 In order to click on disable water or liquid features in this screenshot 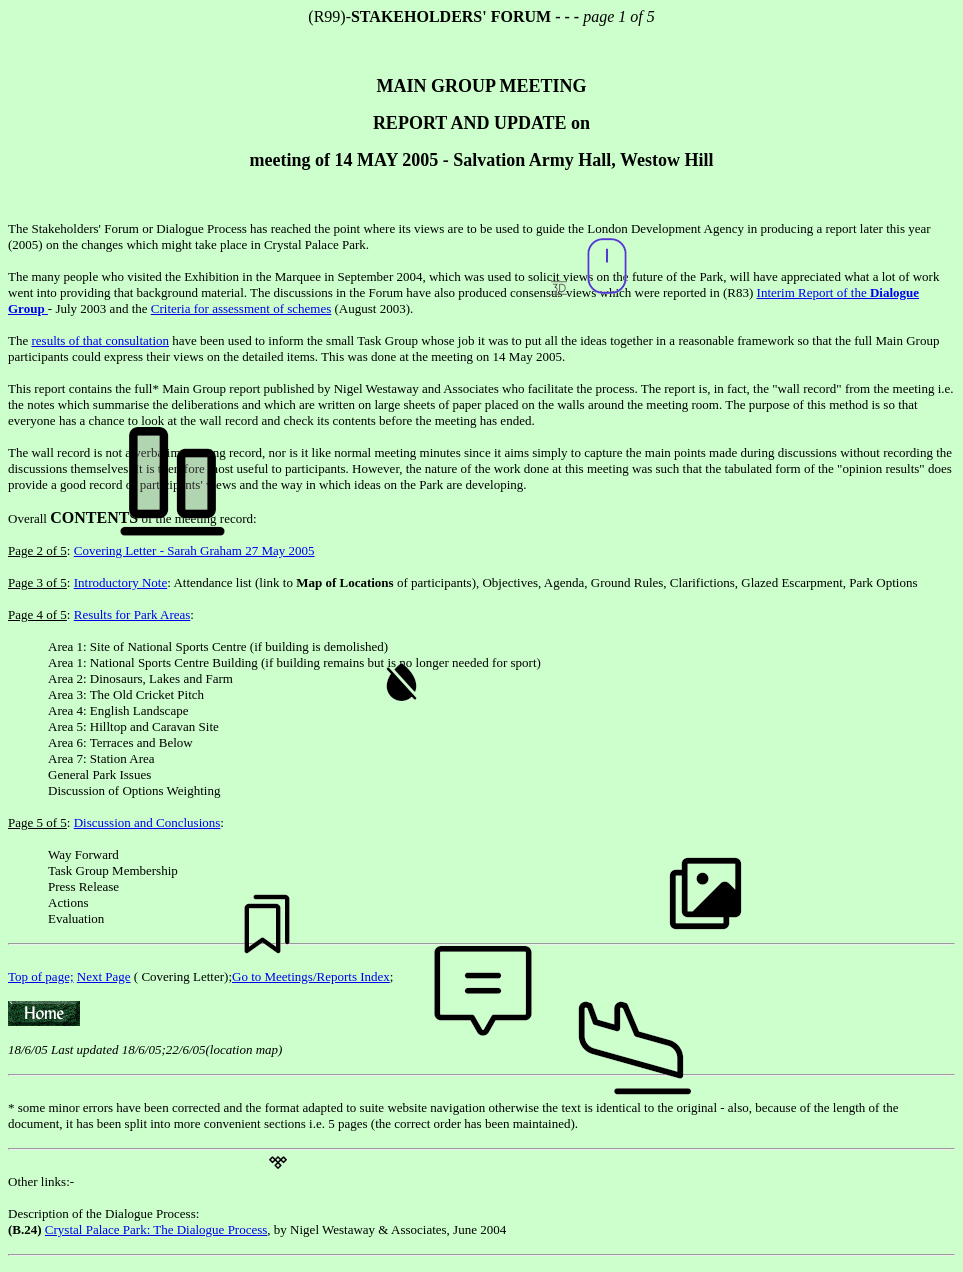, I will do `click(401, 683)`.